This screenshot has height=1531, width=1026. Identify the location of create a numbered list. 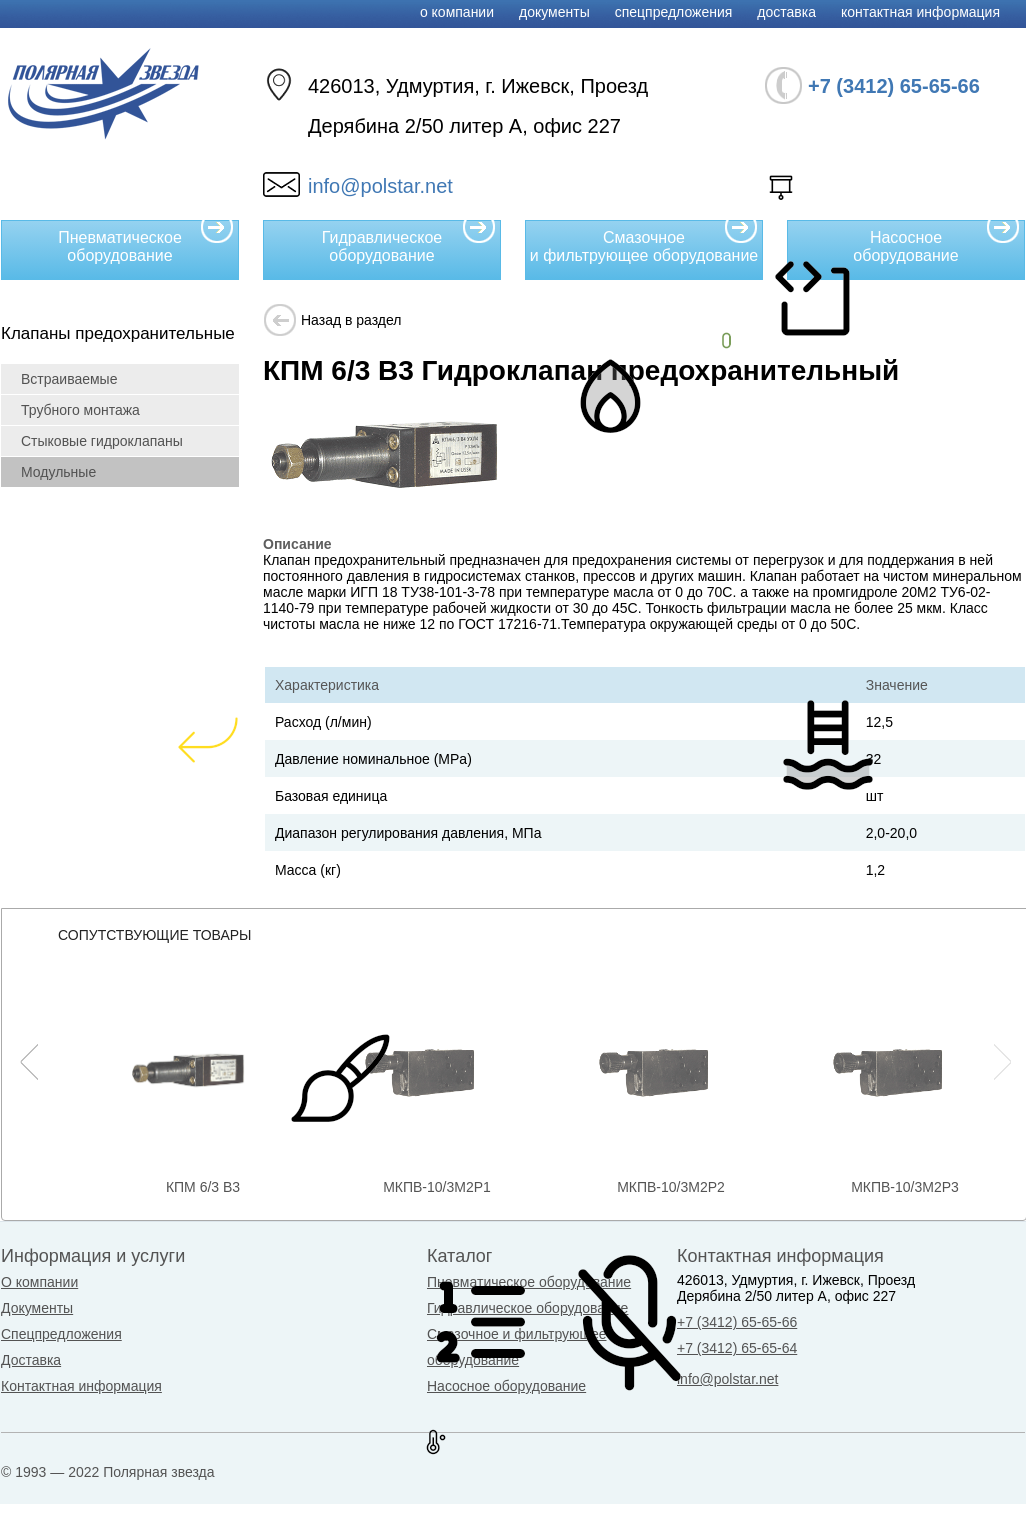
(480, 1322).